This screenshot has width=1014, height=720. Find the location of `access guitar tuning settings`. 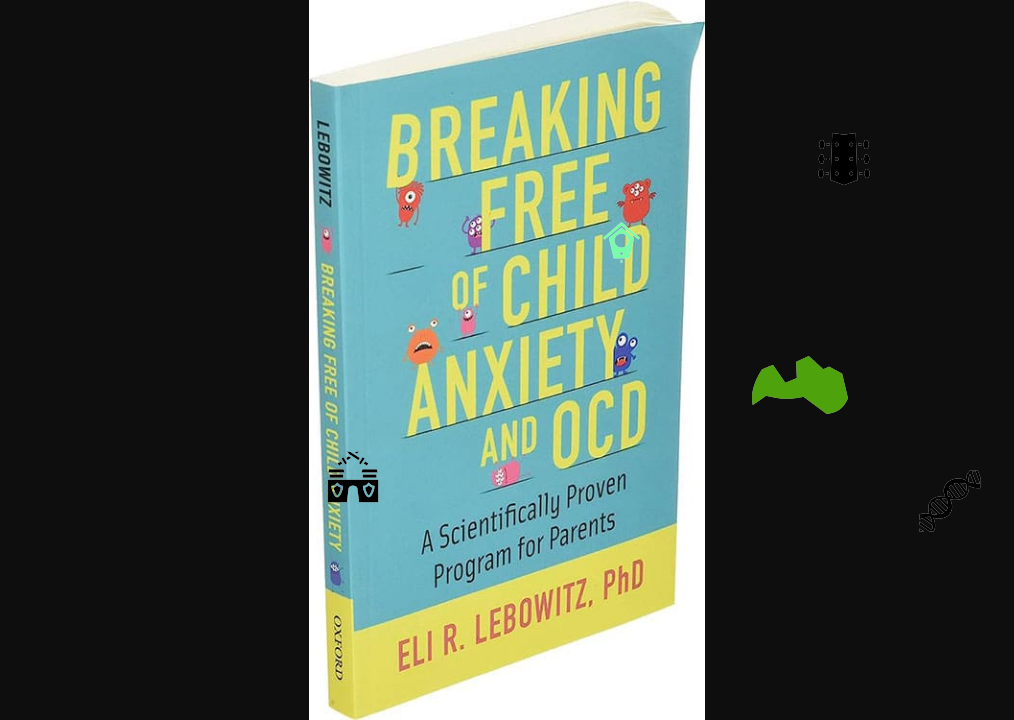

access guitar tuning settings is located at coordinates (844, 159).